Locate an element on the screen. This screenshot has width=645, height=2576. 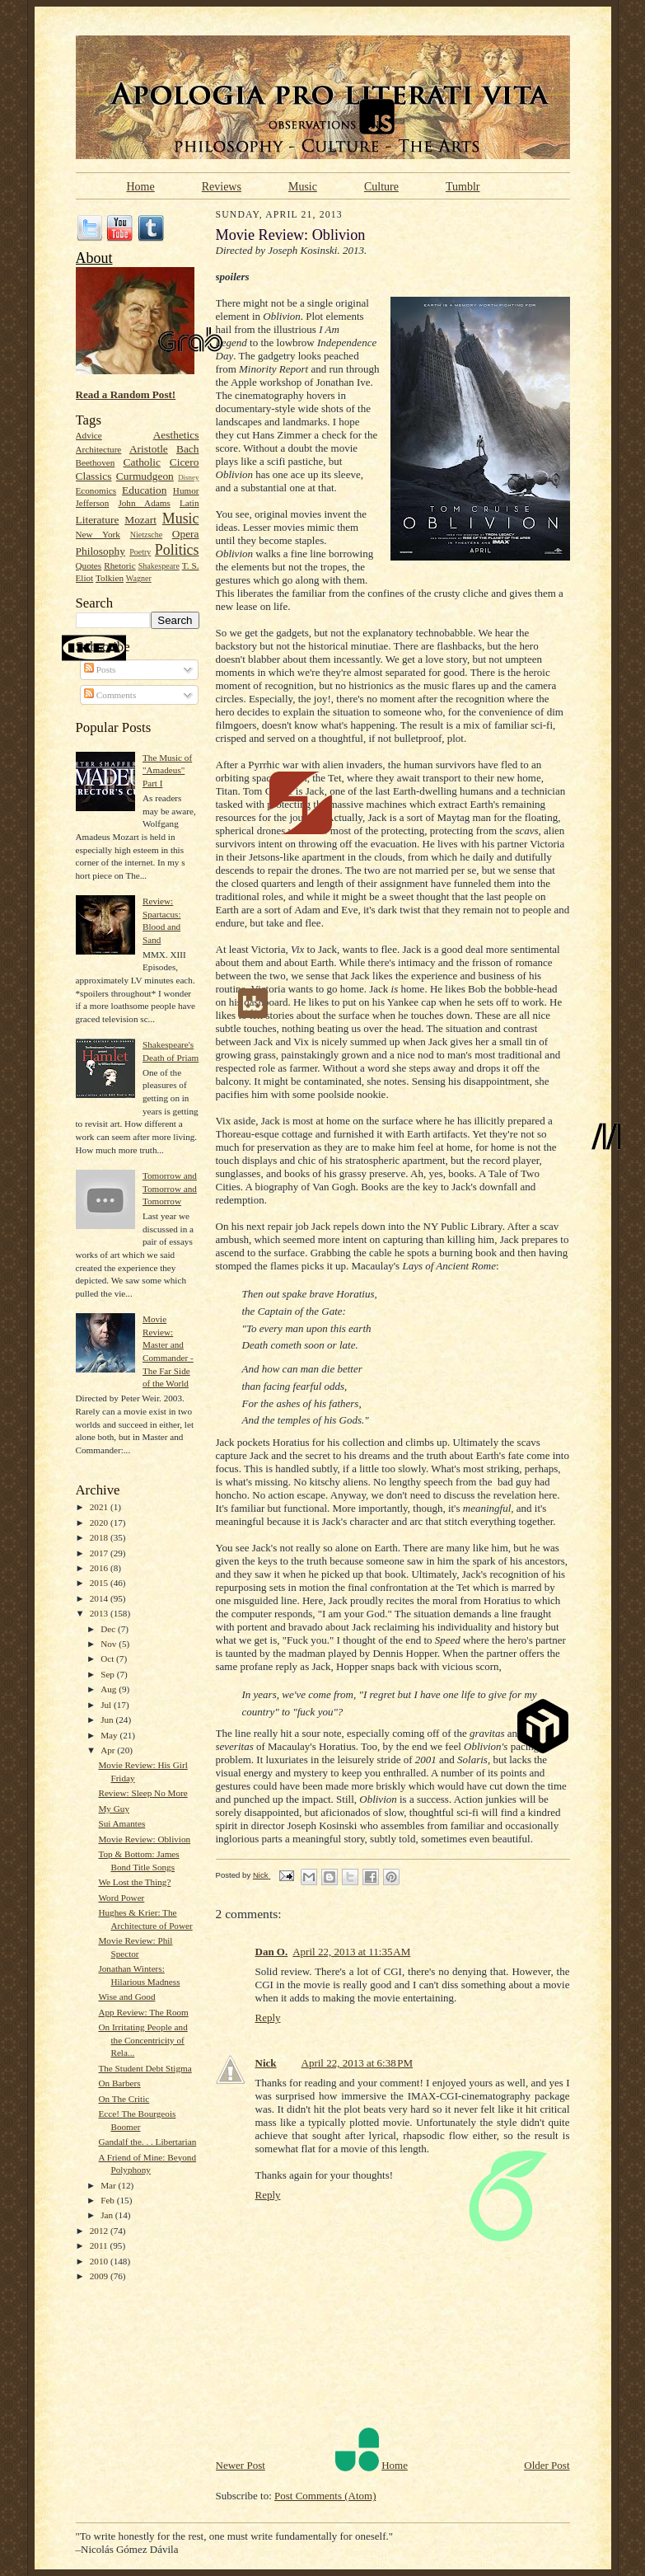
open Coggle mind mapping app is located at coordinates (301, 803).